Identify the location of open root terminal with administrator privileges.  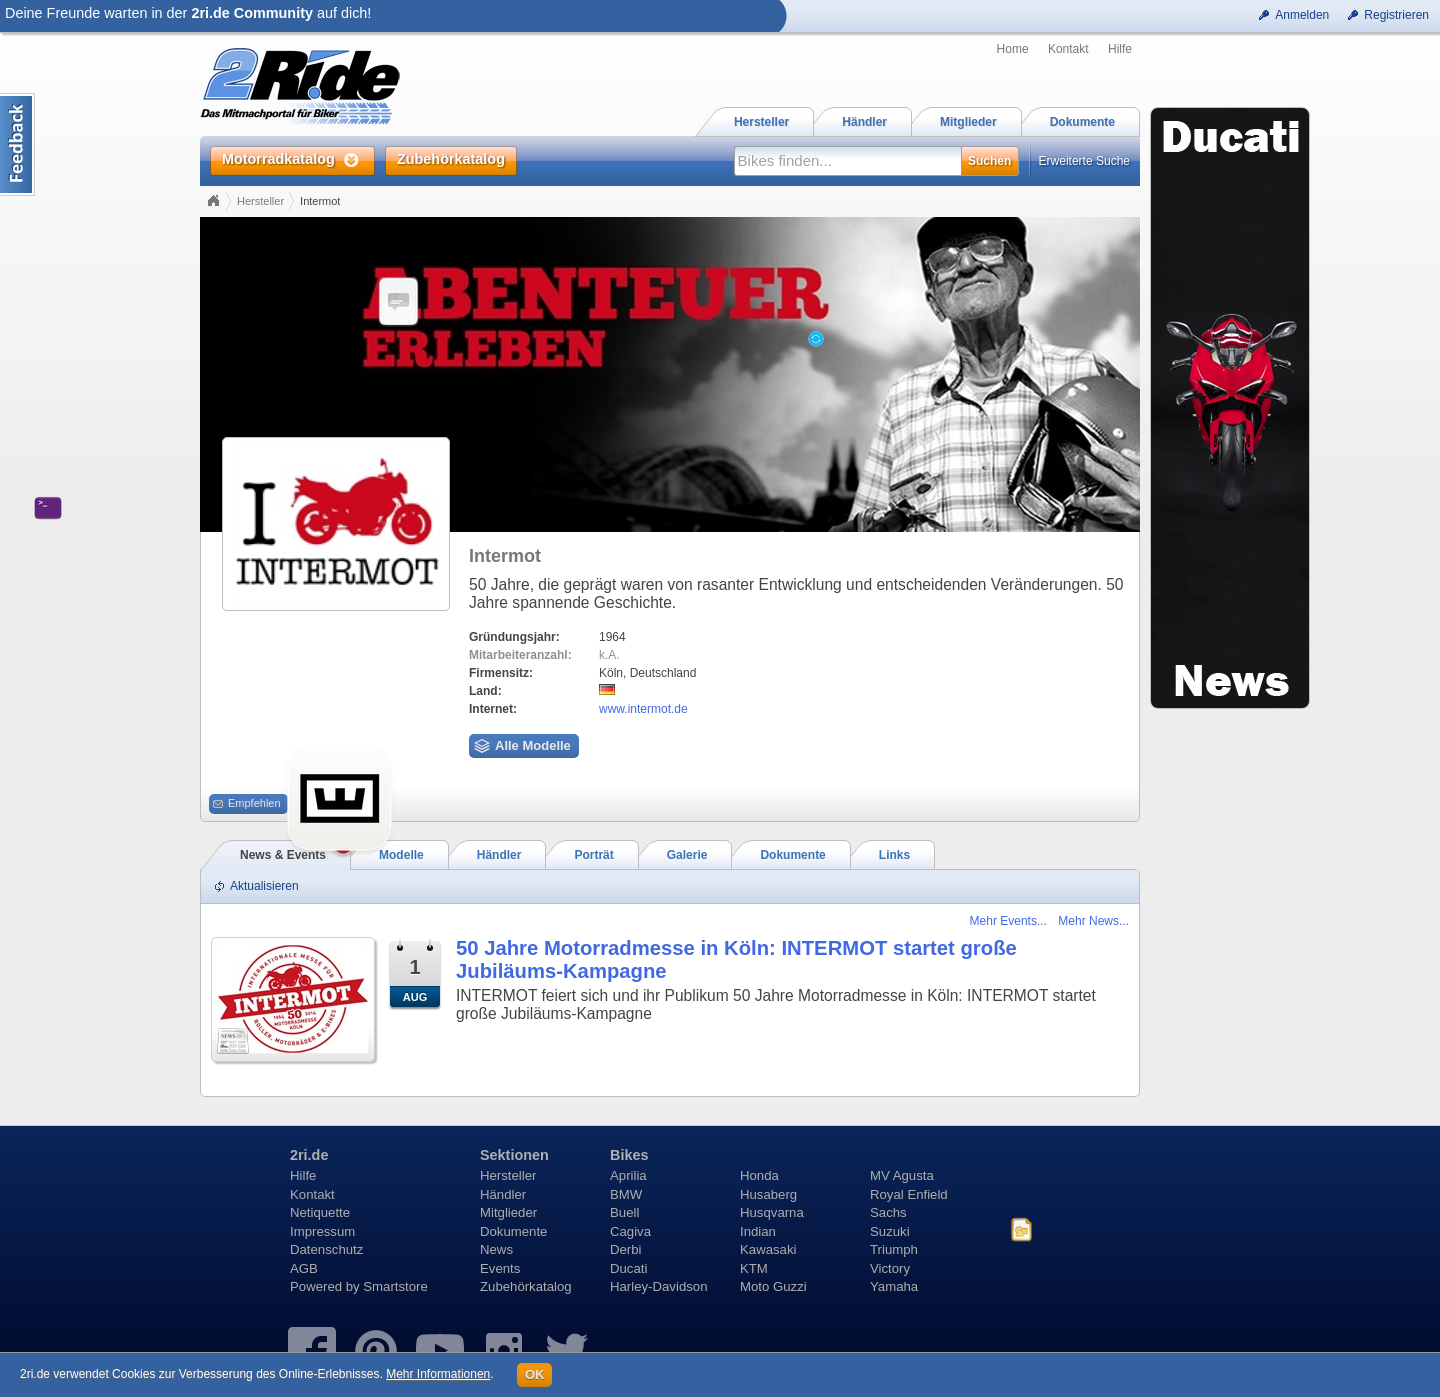
(48, 508).